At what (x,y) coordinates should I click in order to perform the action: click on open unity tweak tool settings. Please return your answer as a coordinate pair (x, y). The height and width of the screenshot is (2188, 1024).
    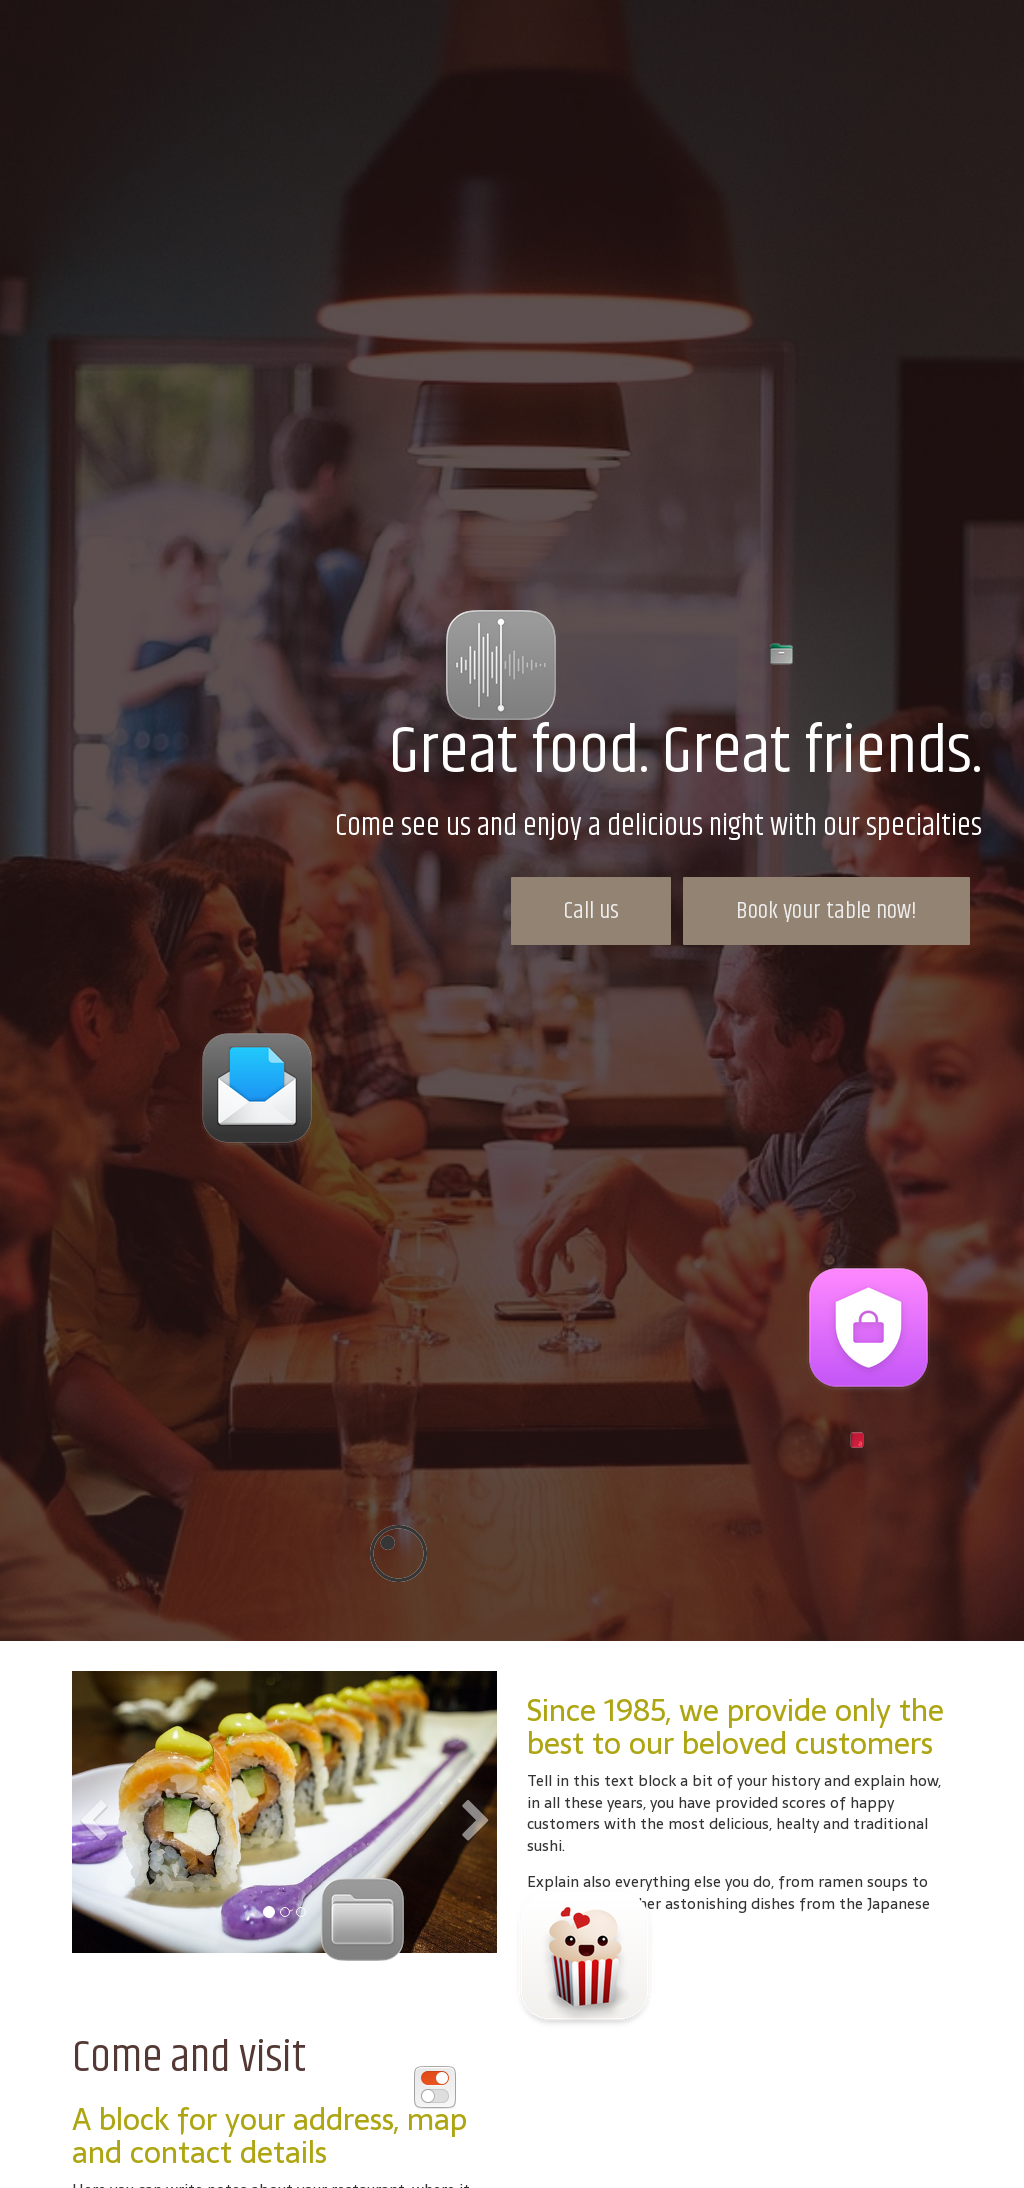
    Looking at the image, I should click on (435, 2087).